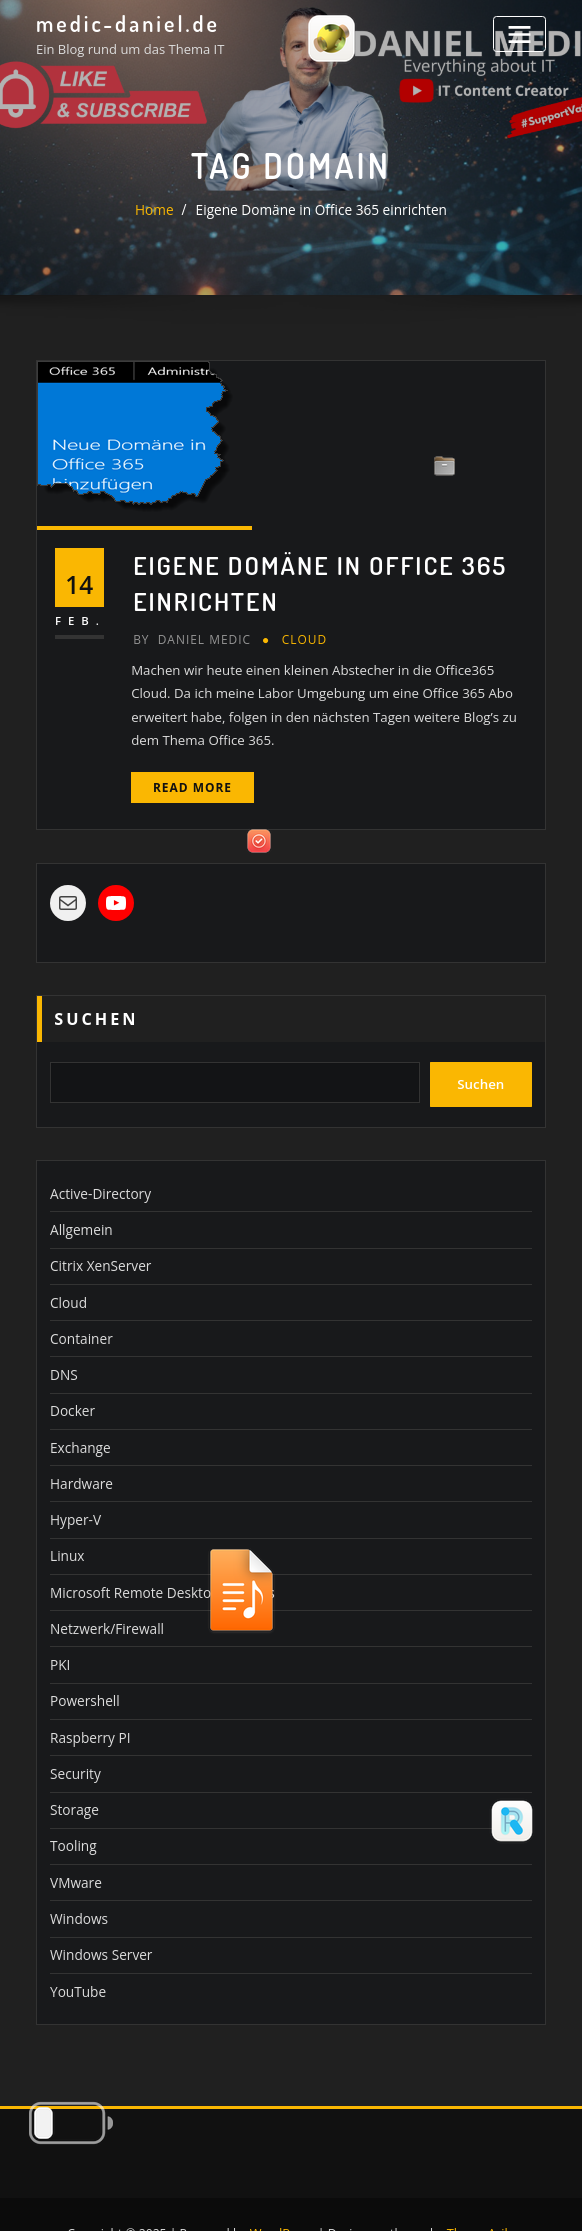 The width and height of the screenshot is (582, 2231). I want to click on open dconf editor to modify system configuration settings, so click(259, 841).